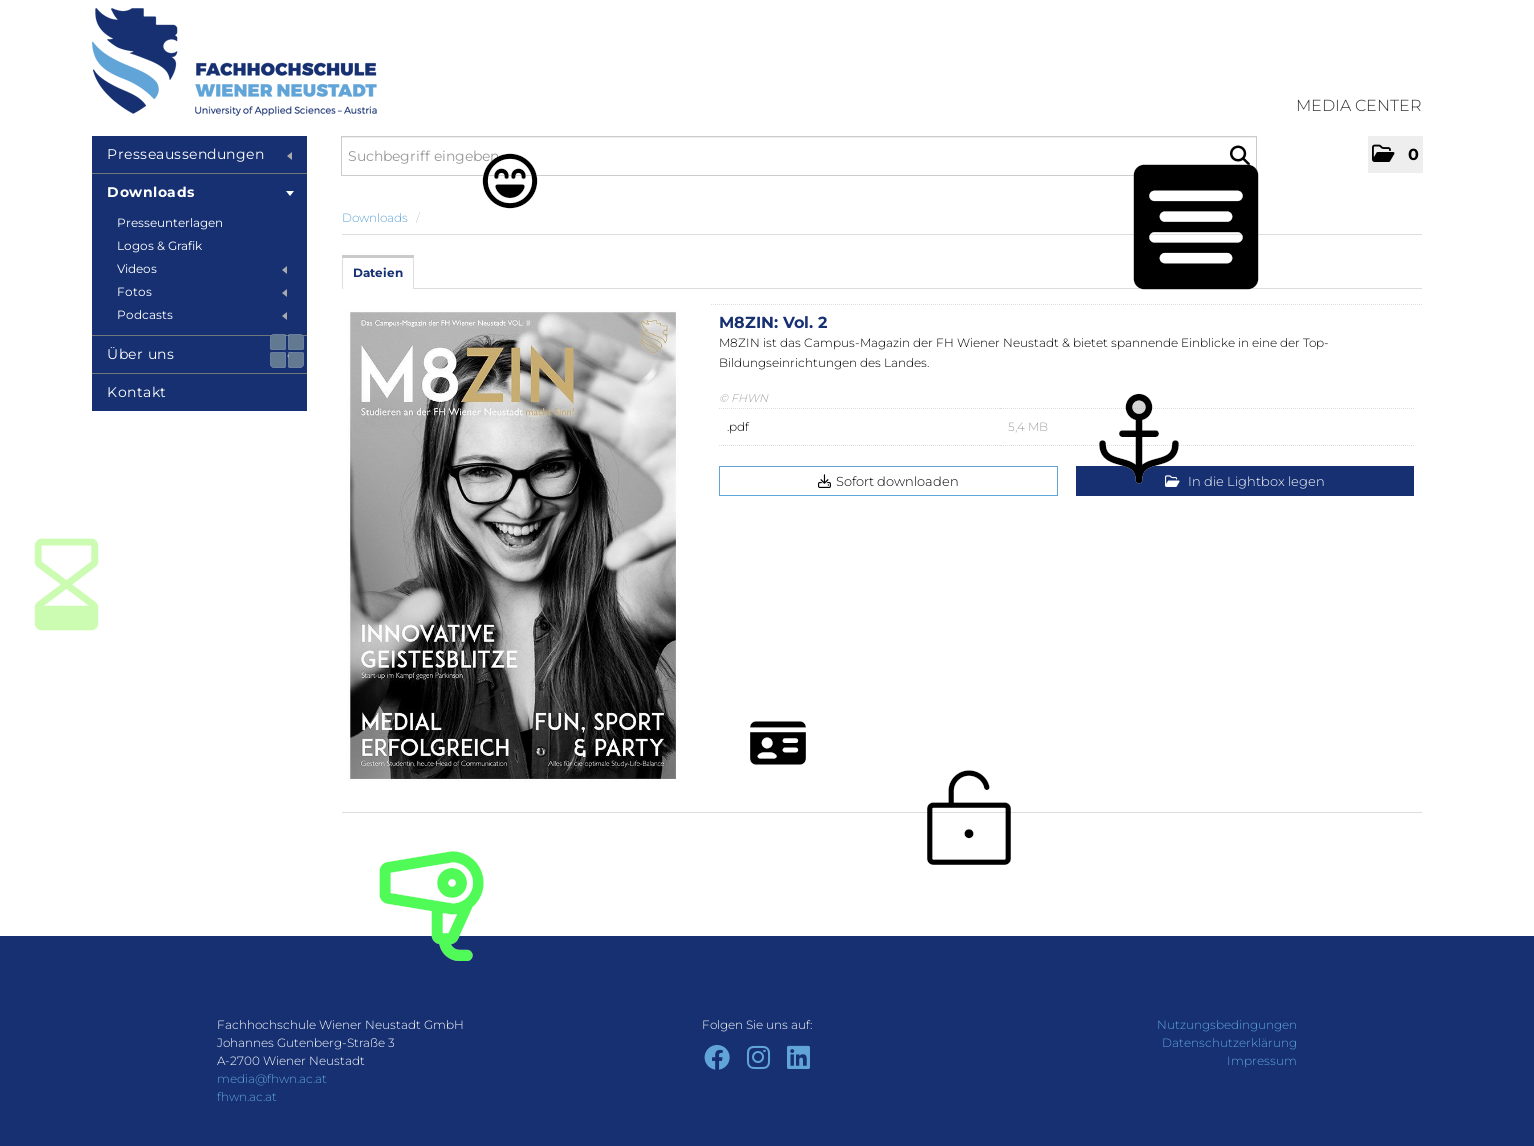 The image size is (1534, 1146). I want to click on unlocked or unsecured state, so click(969, 823).